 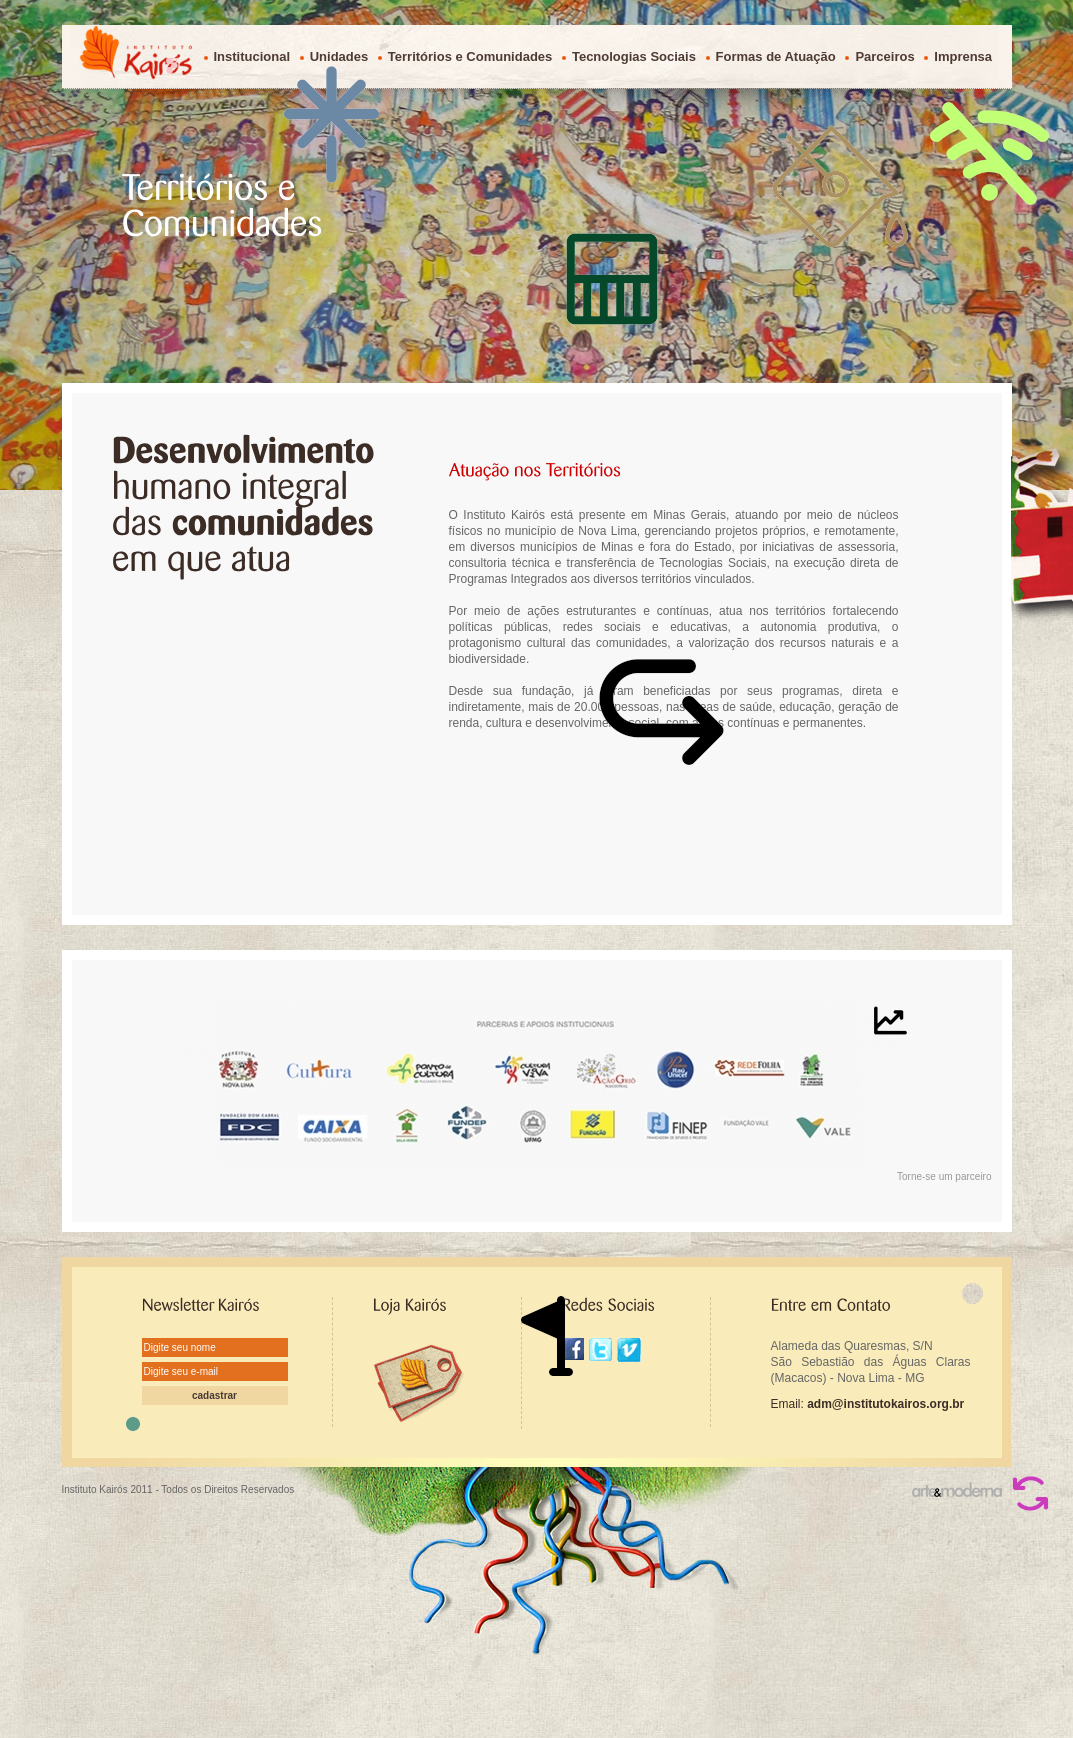 I want to click on toggle bottom panel visibility, so click(x=612, y=279).